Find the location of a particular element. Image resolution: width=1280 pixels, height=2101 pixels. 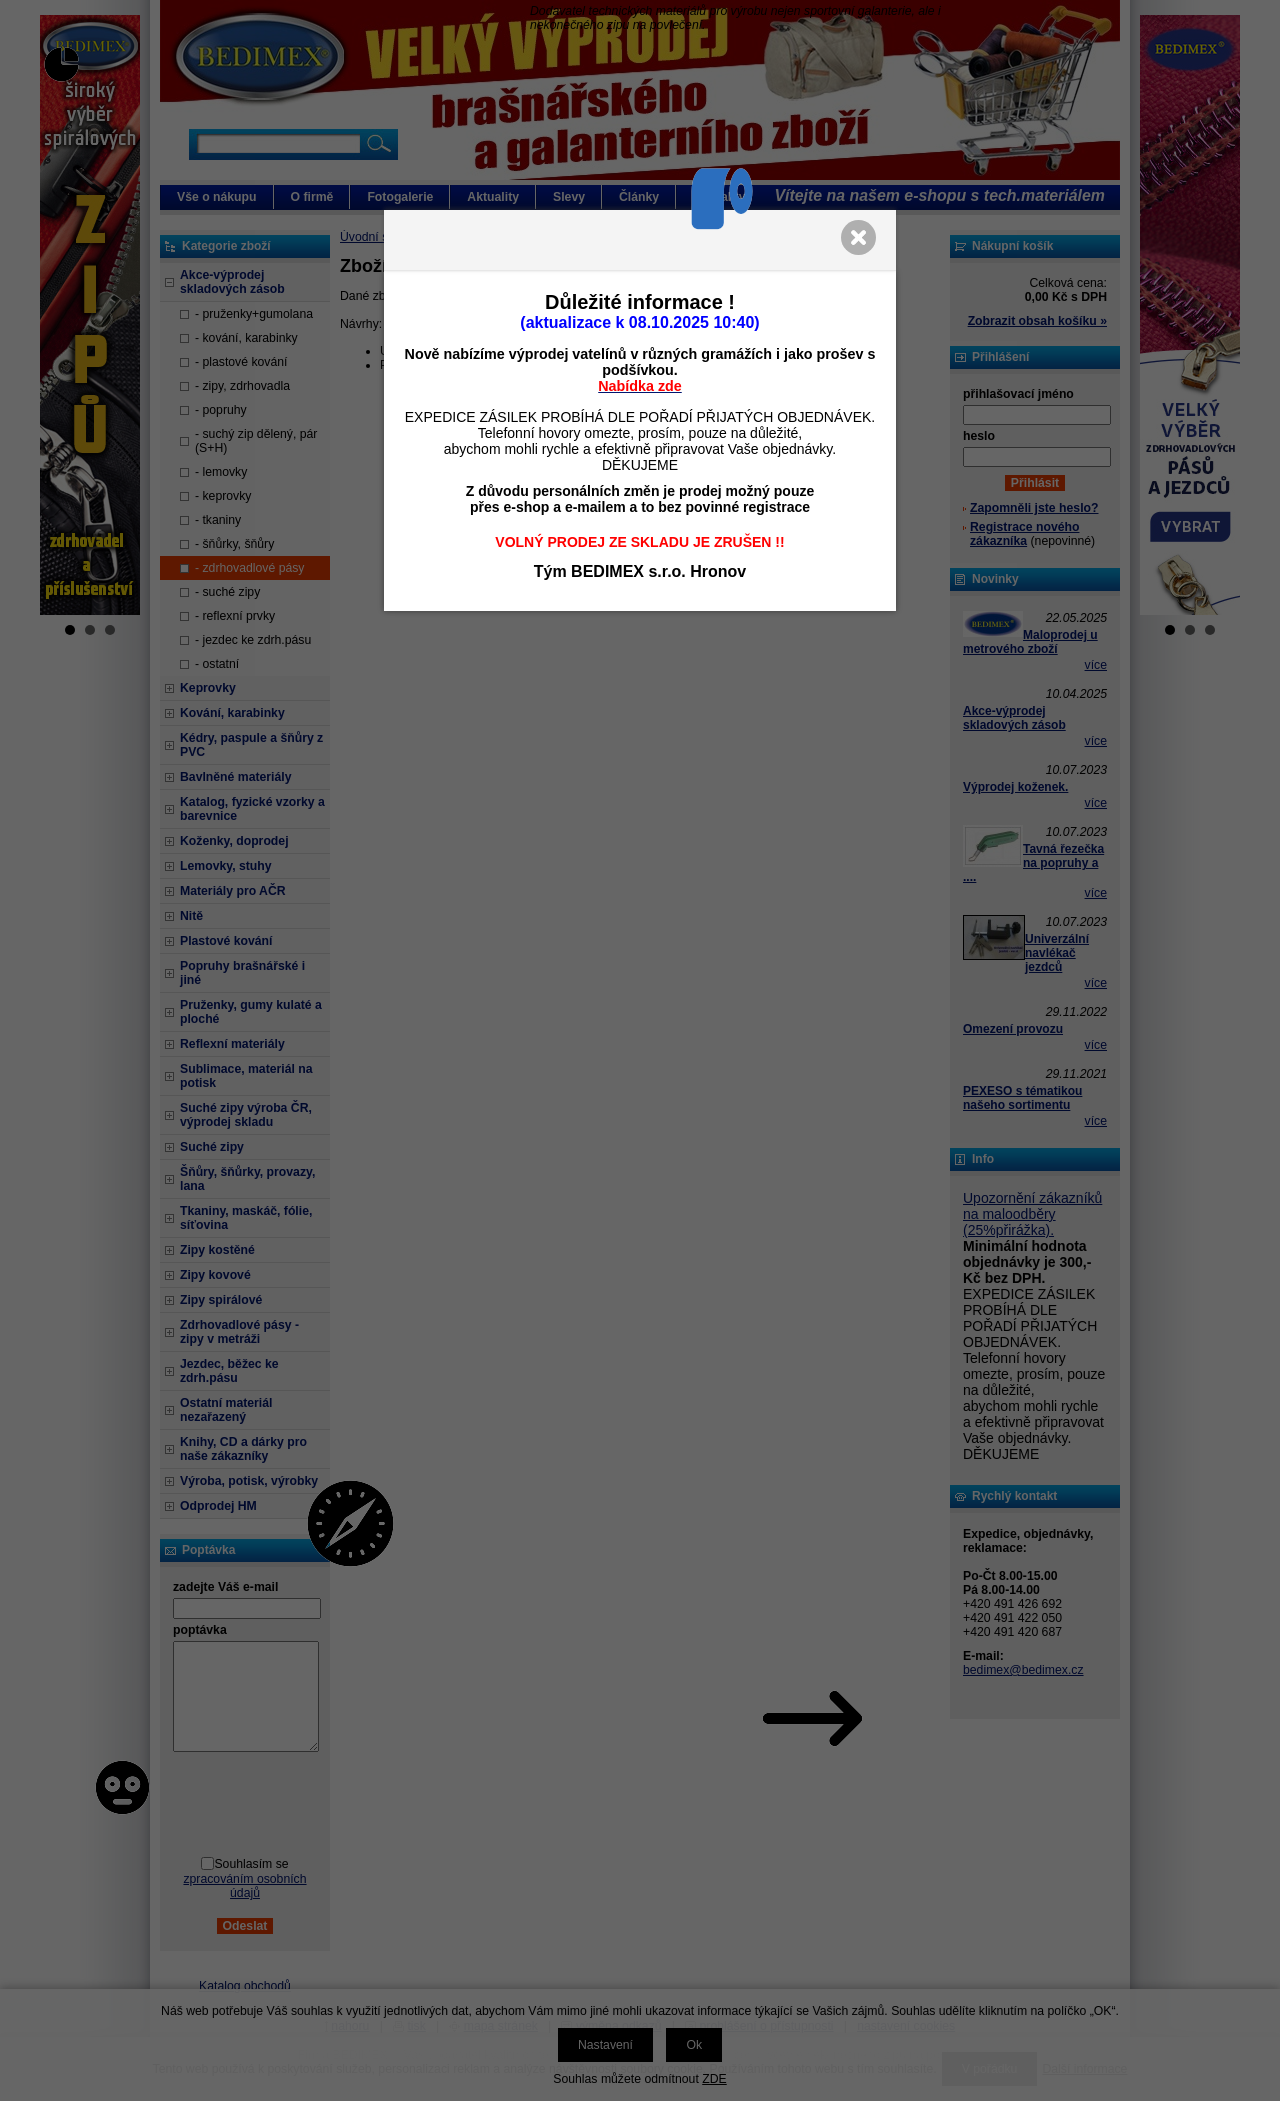

view analytics or statistics is located at coordinates (61, 64).